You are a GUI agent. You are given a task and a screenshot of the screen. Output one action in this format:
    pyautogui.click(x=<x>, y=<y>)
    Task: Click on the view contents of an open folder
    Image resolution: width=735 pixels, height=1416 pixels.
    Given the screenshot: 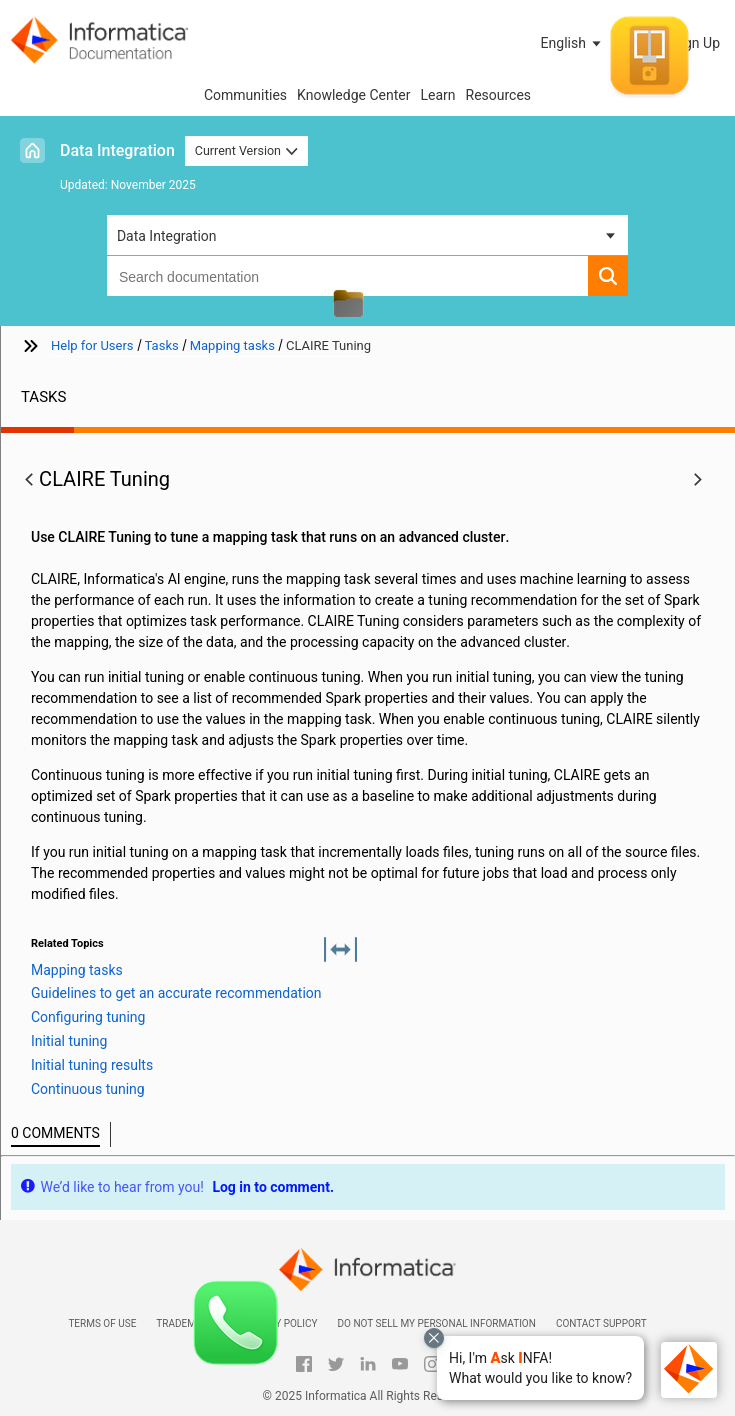 What is the action you would take?
    pyautogui.click(x=348, y=303)
    